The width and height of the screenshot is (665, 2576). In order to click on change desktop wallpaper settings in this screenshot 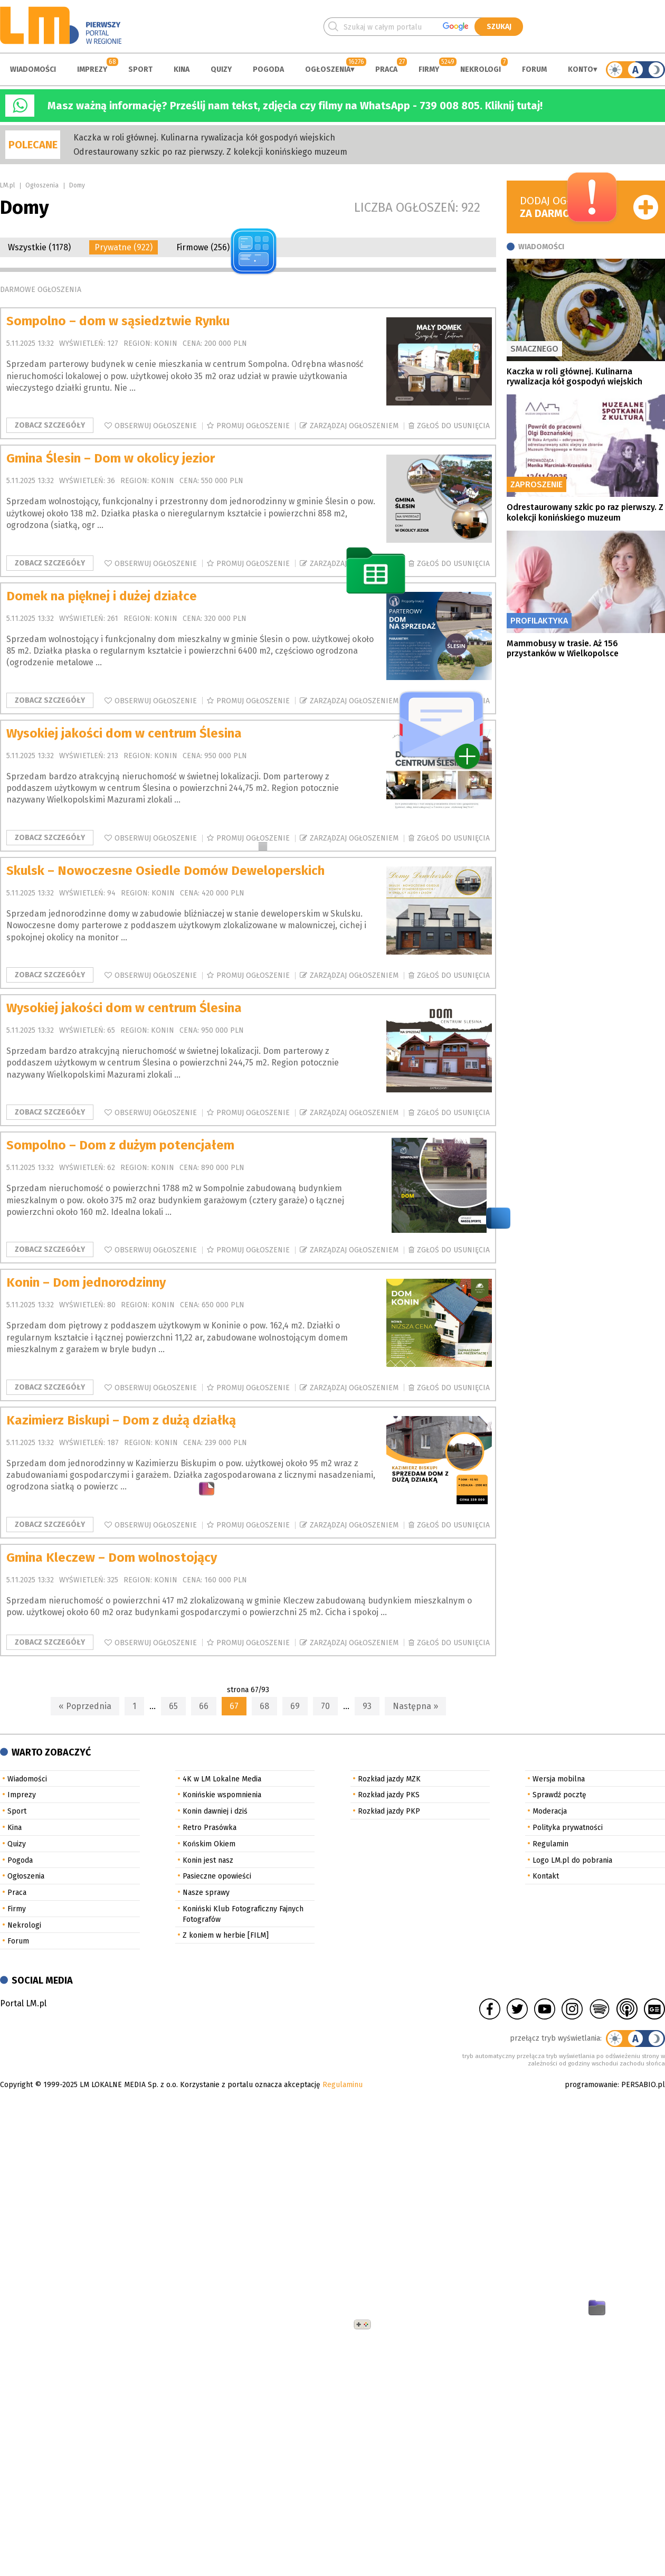, I will do `click(206, 1488)`.